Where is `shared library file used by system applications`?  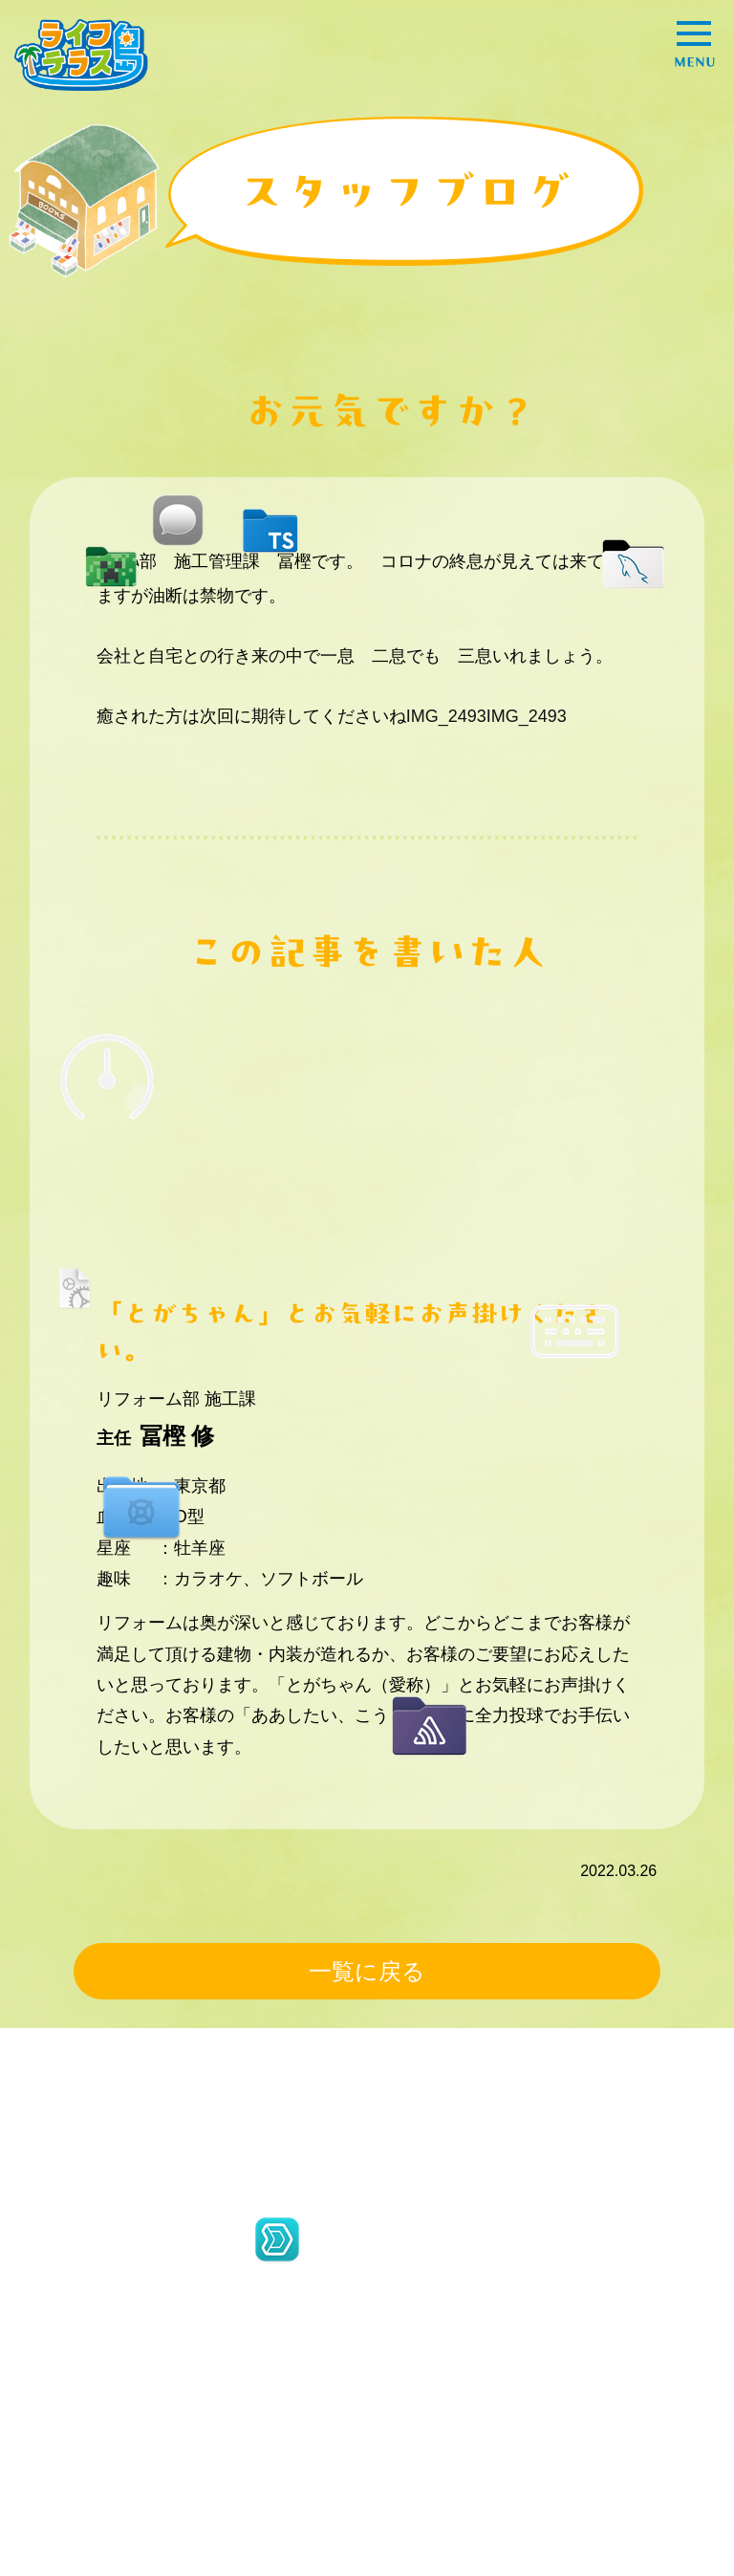 shared library file used by system applications is located at coordinates (75, 1289).